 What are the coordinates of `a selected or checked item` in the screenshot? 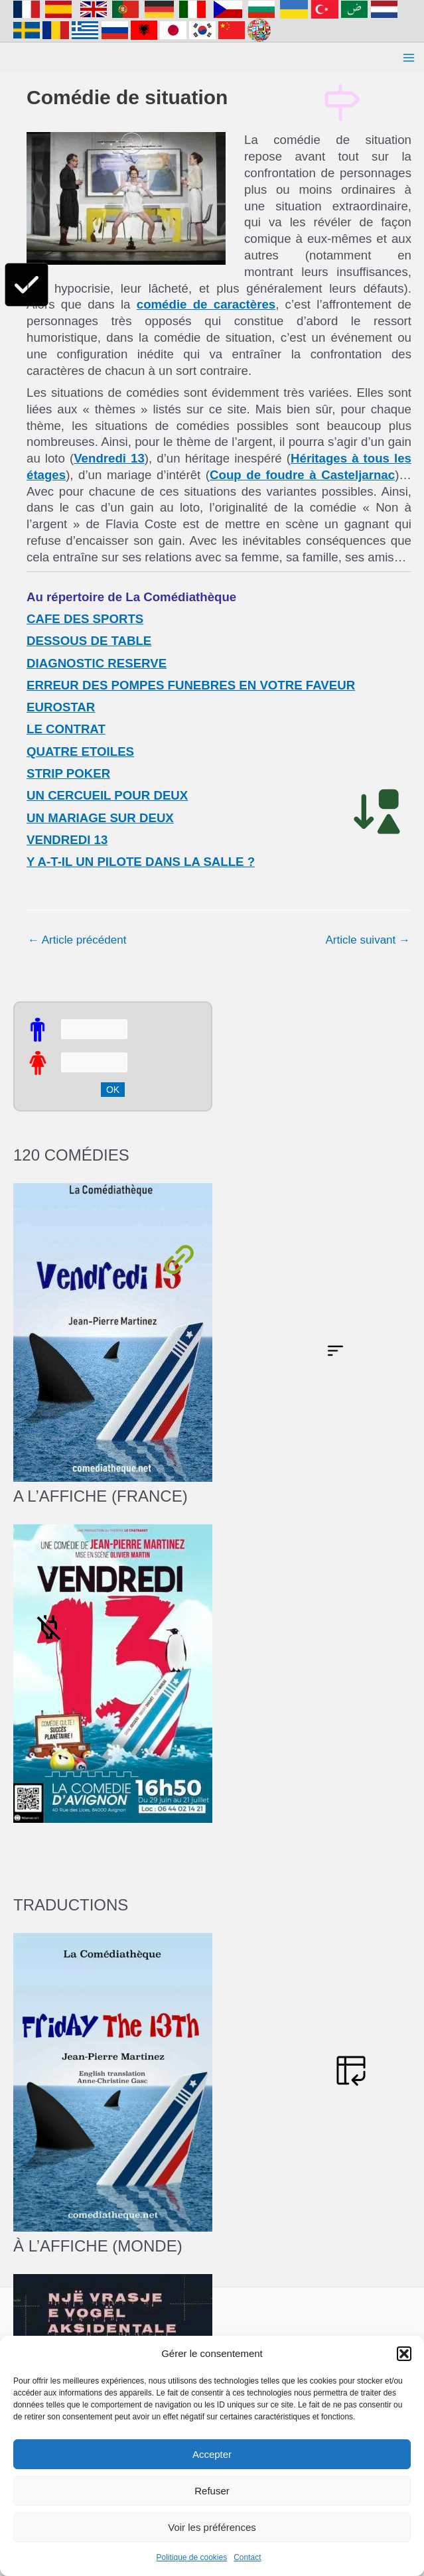 It's located at (27, 285).